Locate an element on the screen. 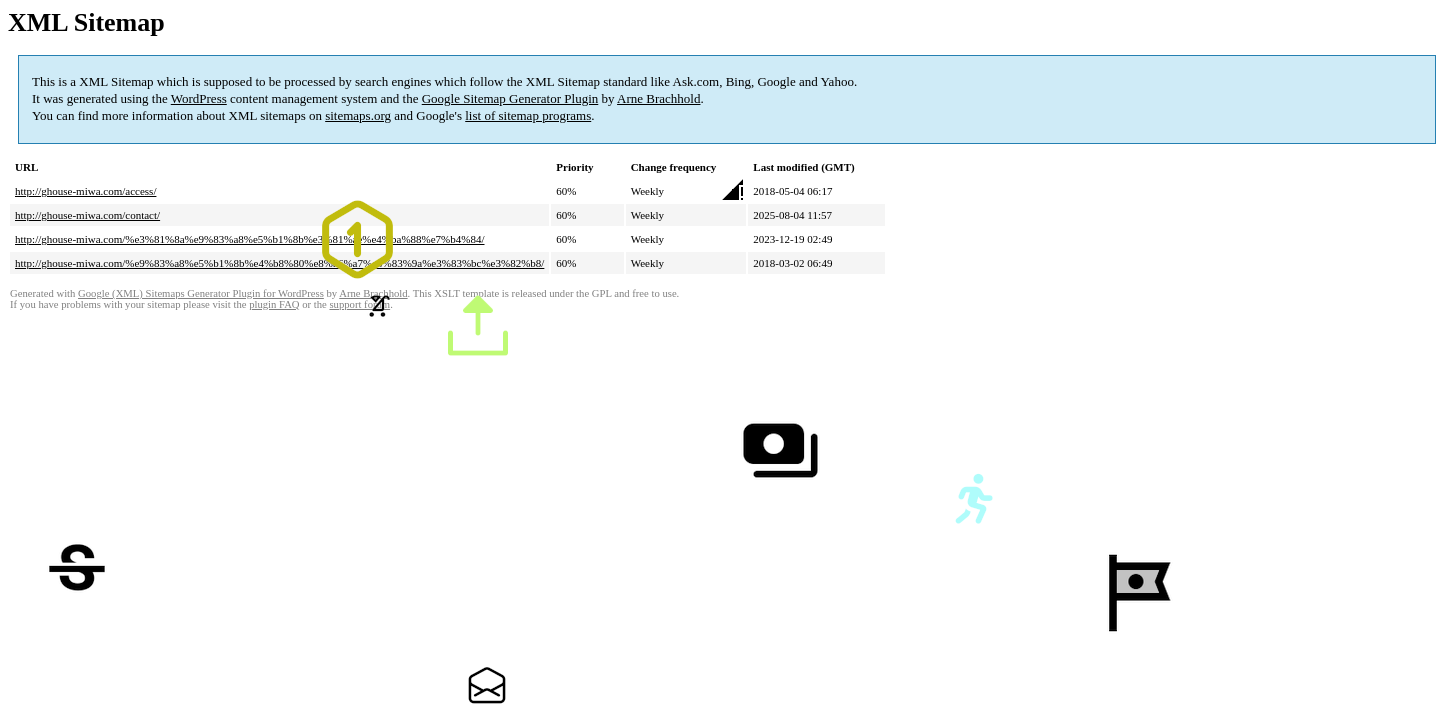  start a guided tour or walkthrough is located at coordinates (1136, 593).